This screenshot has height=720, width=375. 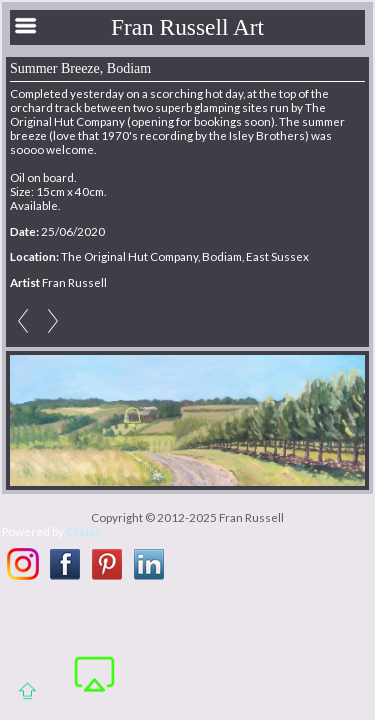 What do you see at coordinates (132, 416) in the screenshot?
I see `view notifications` at bounding box center [132, 416].